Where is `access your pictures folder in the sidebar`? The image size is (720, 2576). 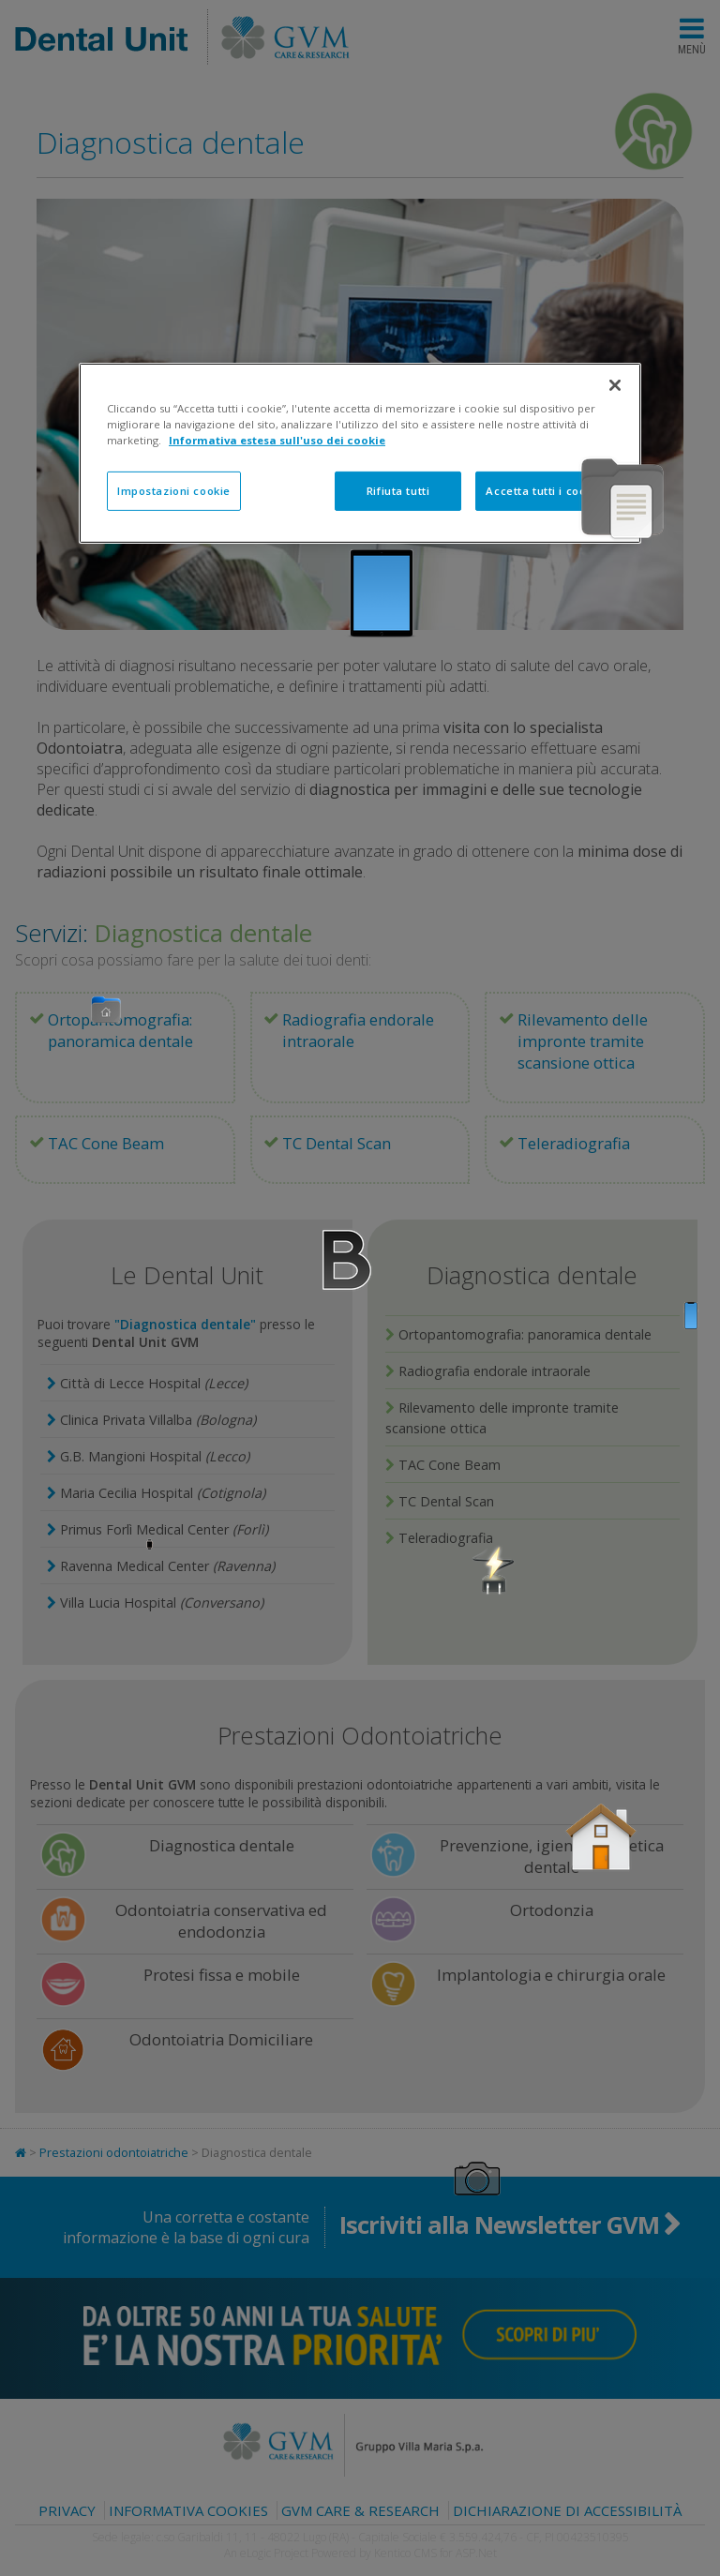 access your pictures folder in the sidebar is located at coordinates (477, 2179).